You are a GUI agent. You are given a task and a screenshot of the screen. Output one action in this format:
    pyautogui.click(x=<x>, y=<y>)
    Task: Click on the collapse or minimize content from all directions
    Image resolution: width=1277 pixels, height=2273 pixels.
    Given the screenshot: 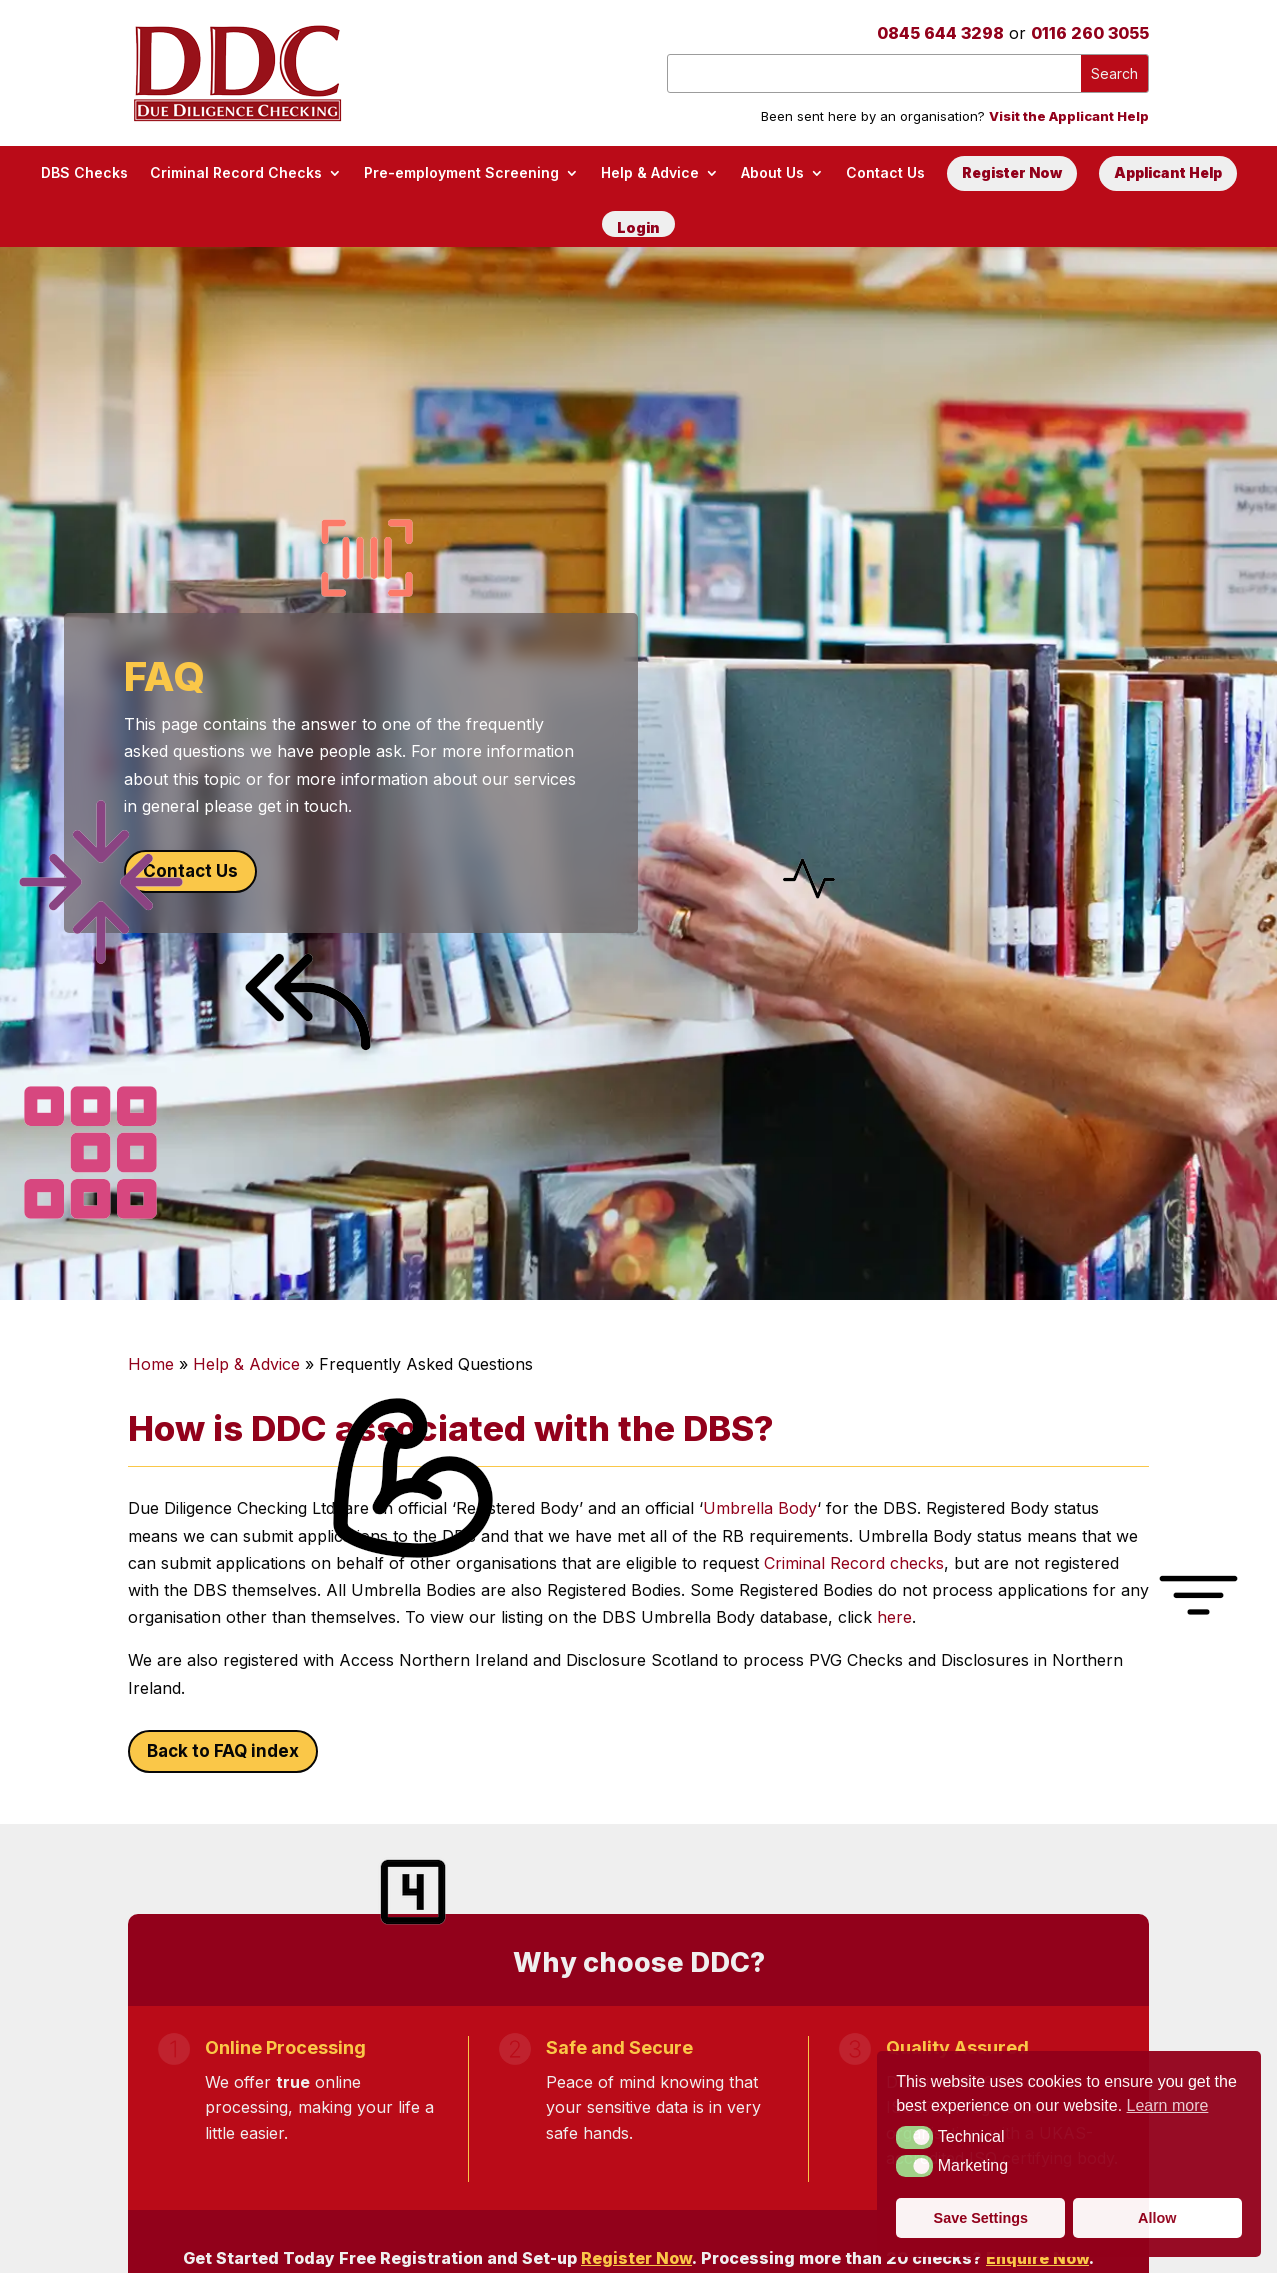 What is the action you would take?
    pyautogui.click(x=101, y=882)
    